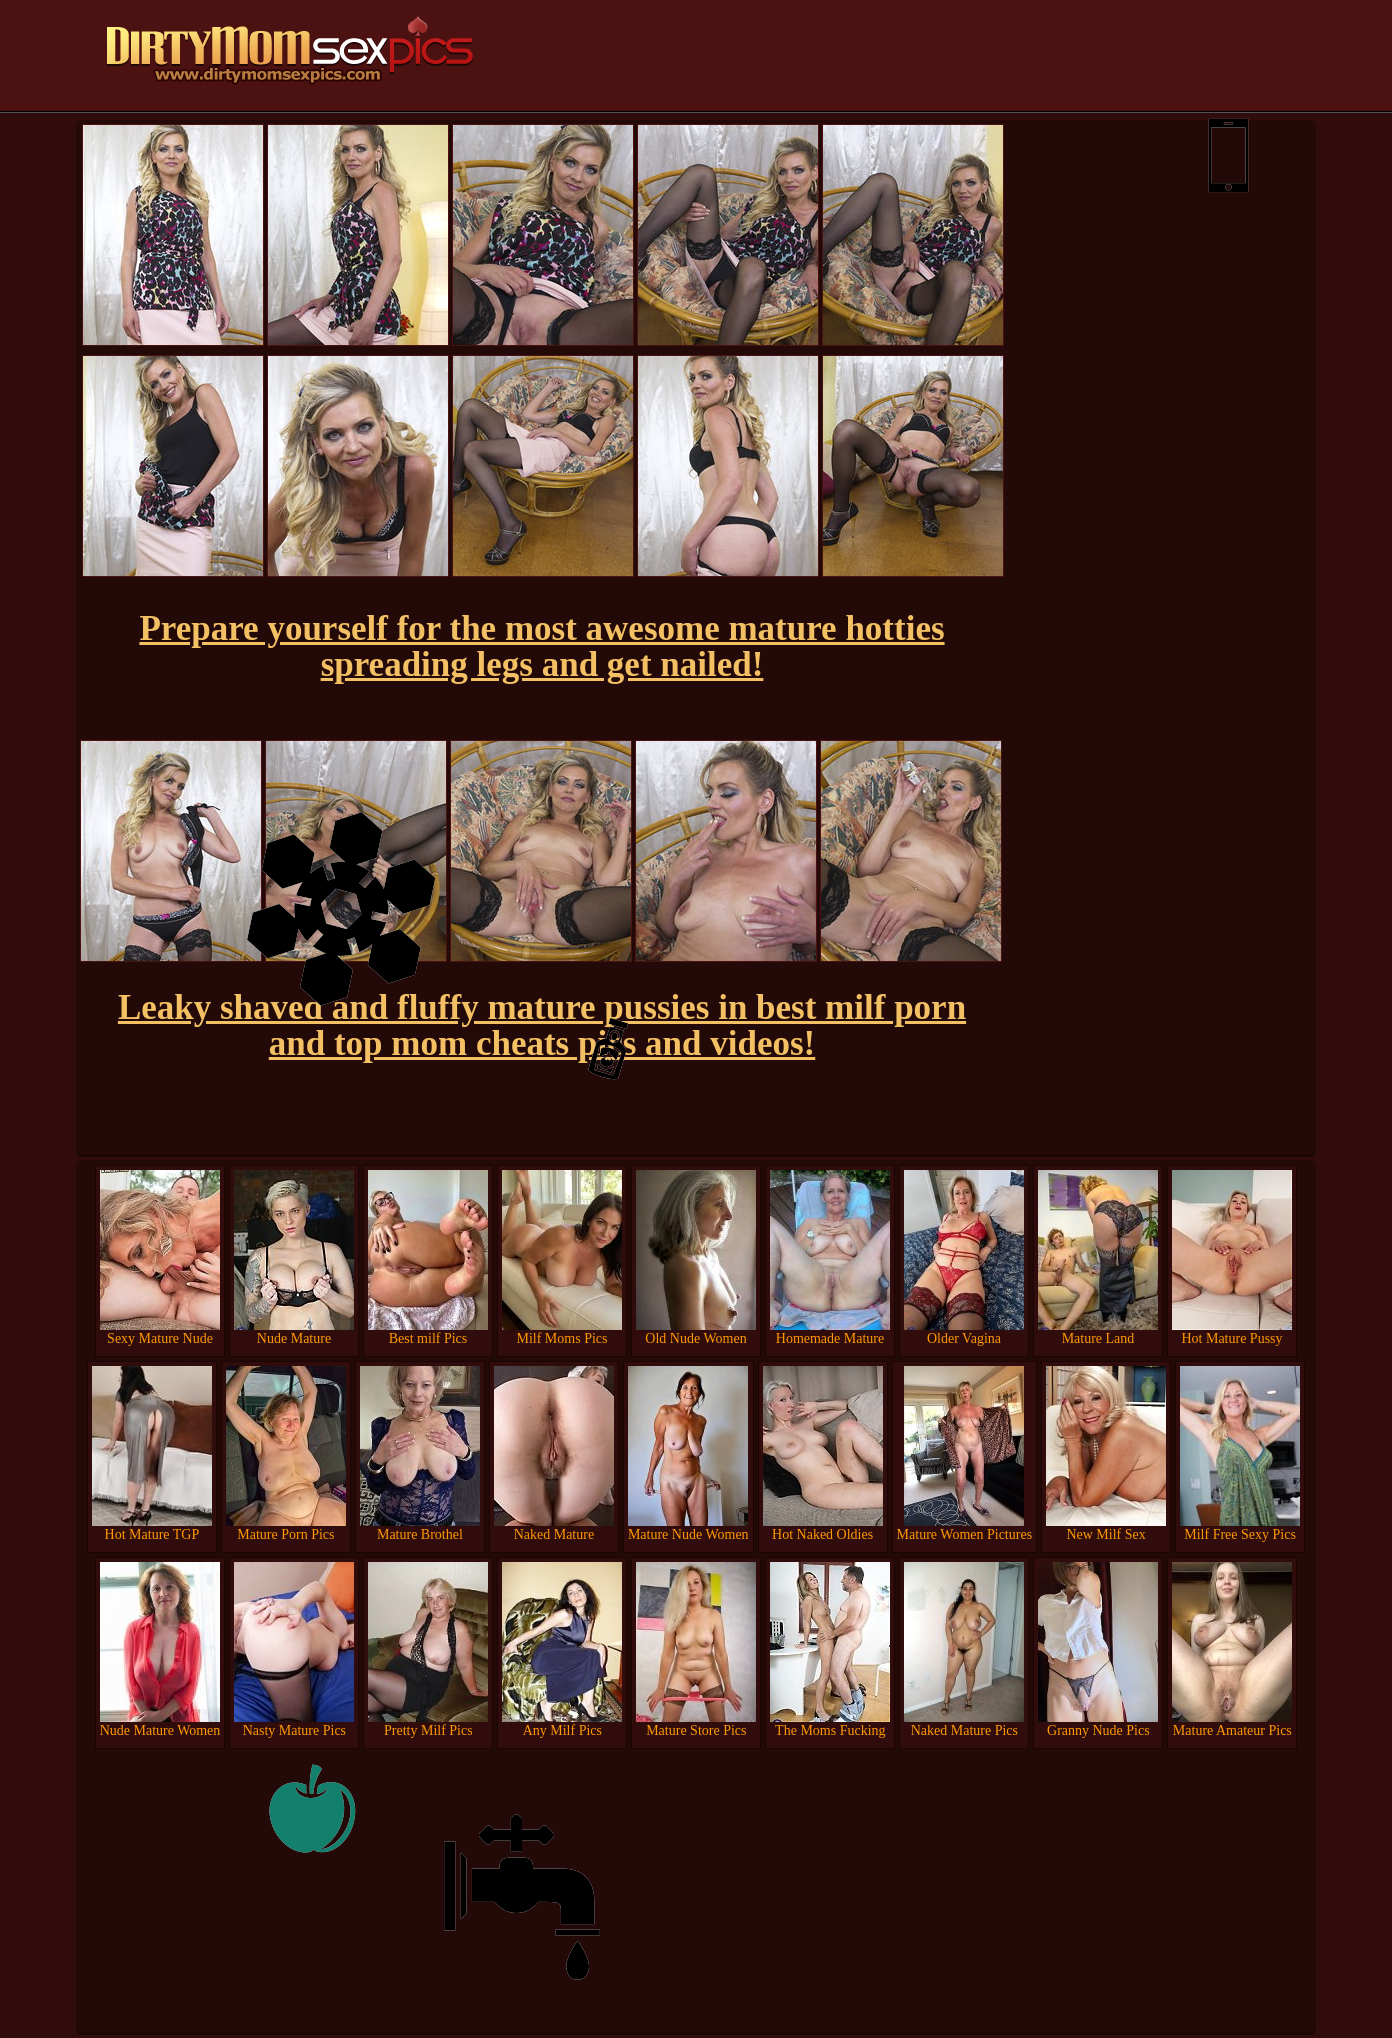 The image size is (1392, 2038). What do you see at coordinates (312, 1808) in the screenshot?
I see `collect a health or bonus item` at bounding box center [312, 1808].